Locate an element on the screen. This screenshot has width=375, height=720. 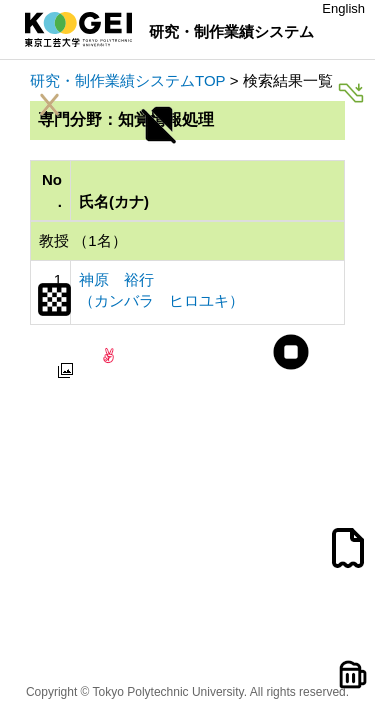
play chess or board games is located at coordinates (54, 299).